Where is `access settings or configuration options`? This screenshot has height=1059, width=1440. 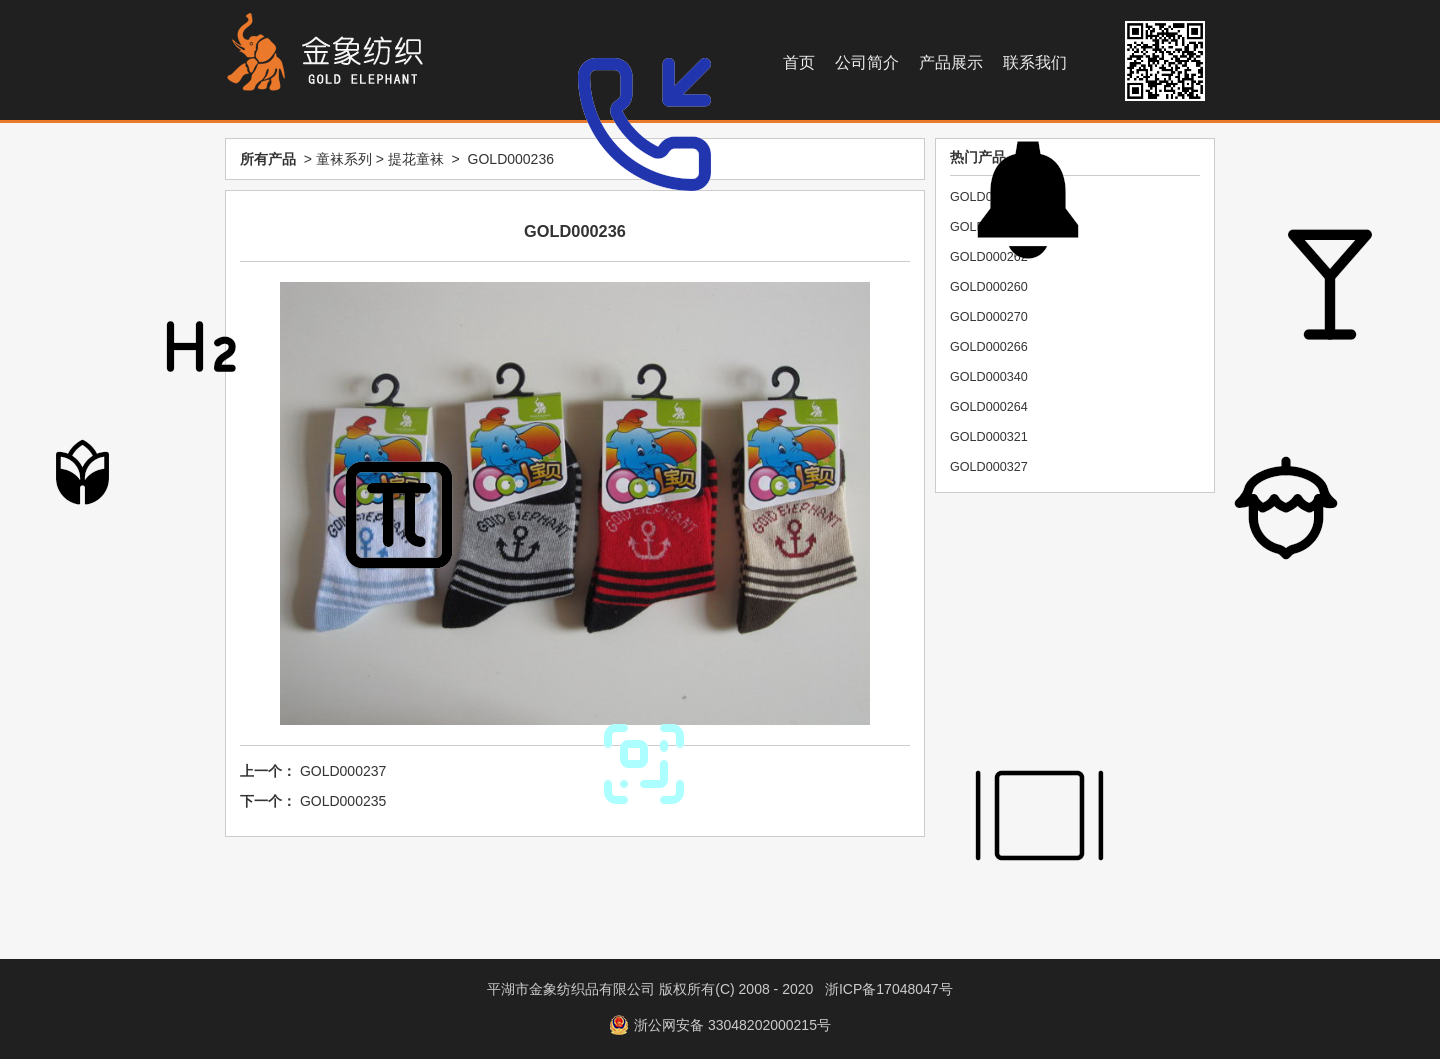 access settings or configuration options is located at coordinates (1286, 508).